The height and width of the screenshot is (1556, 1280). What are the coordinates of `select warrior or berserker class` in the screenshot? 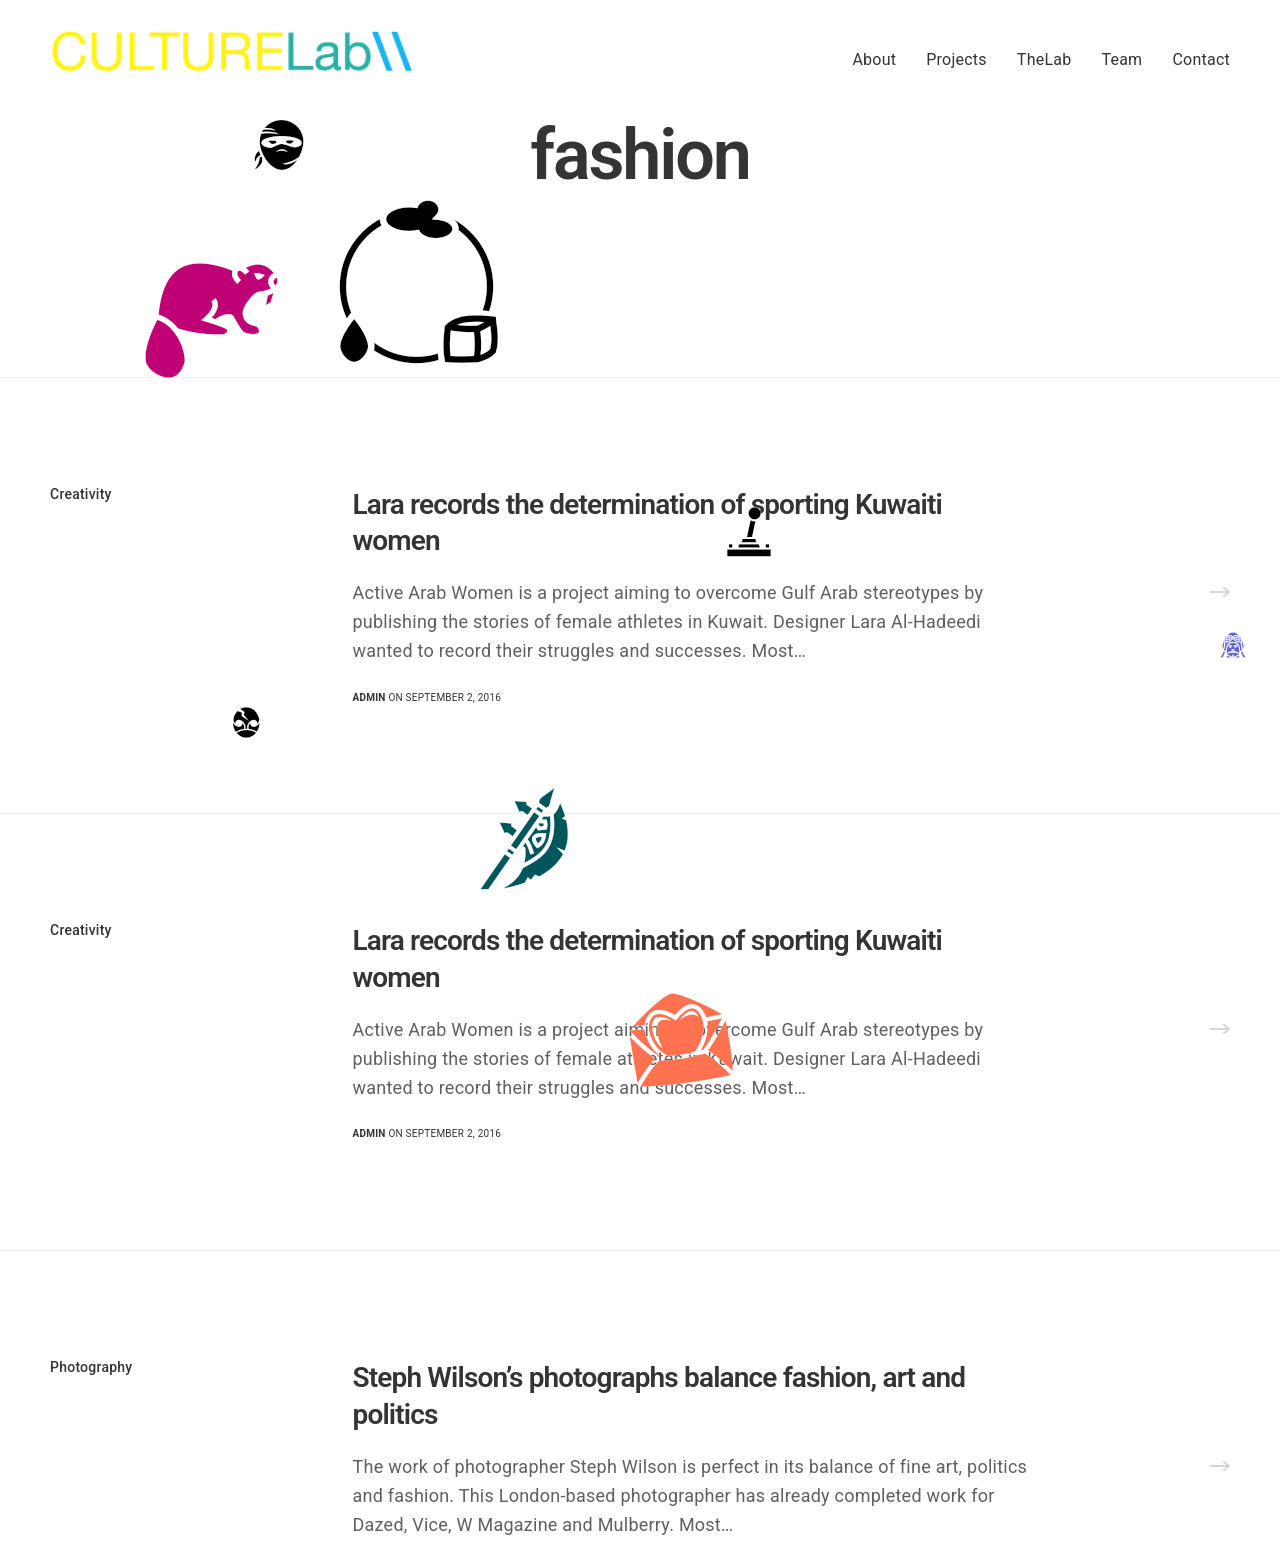 It's located at (521, 838).